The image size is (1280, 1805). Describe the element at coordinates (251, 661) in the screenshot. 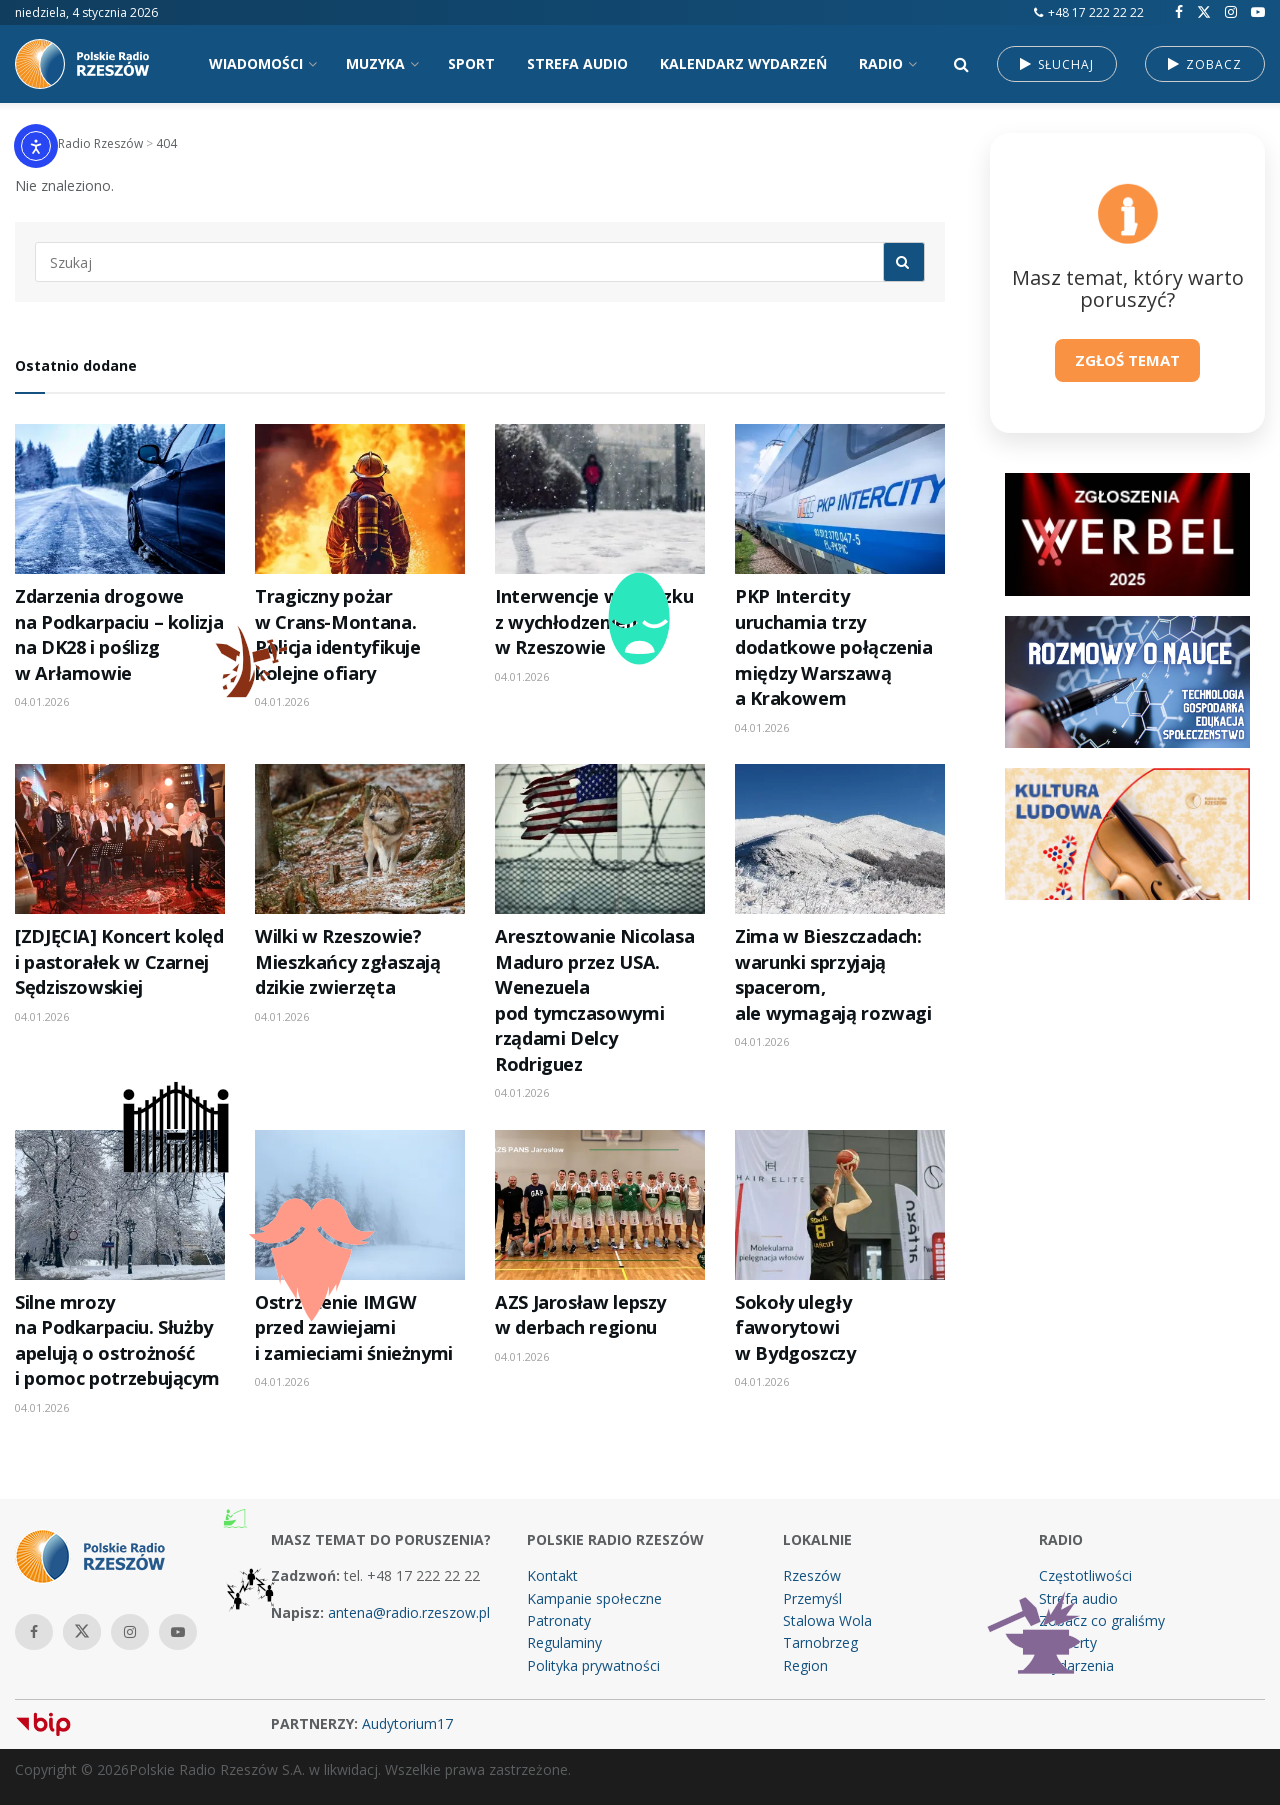

I see `indicates a broken or damaged weapon` at that location.